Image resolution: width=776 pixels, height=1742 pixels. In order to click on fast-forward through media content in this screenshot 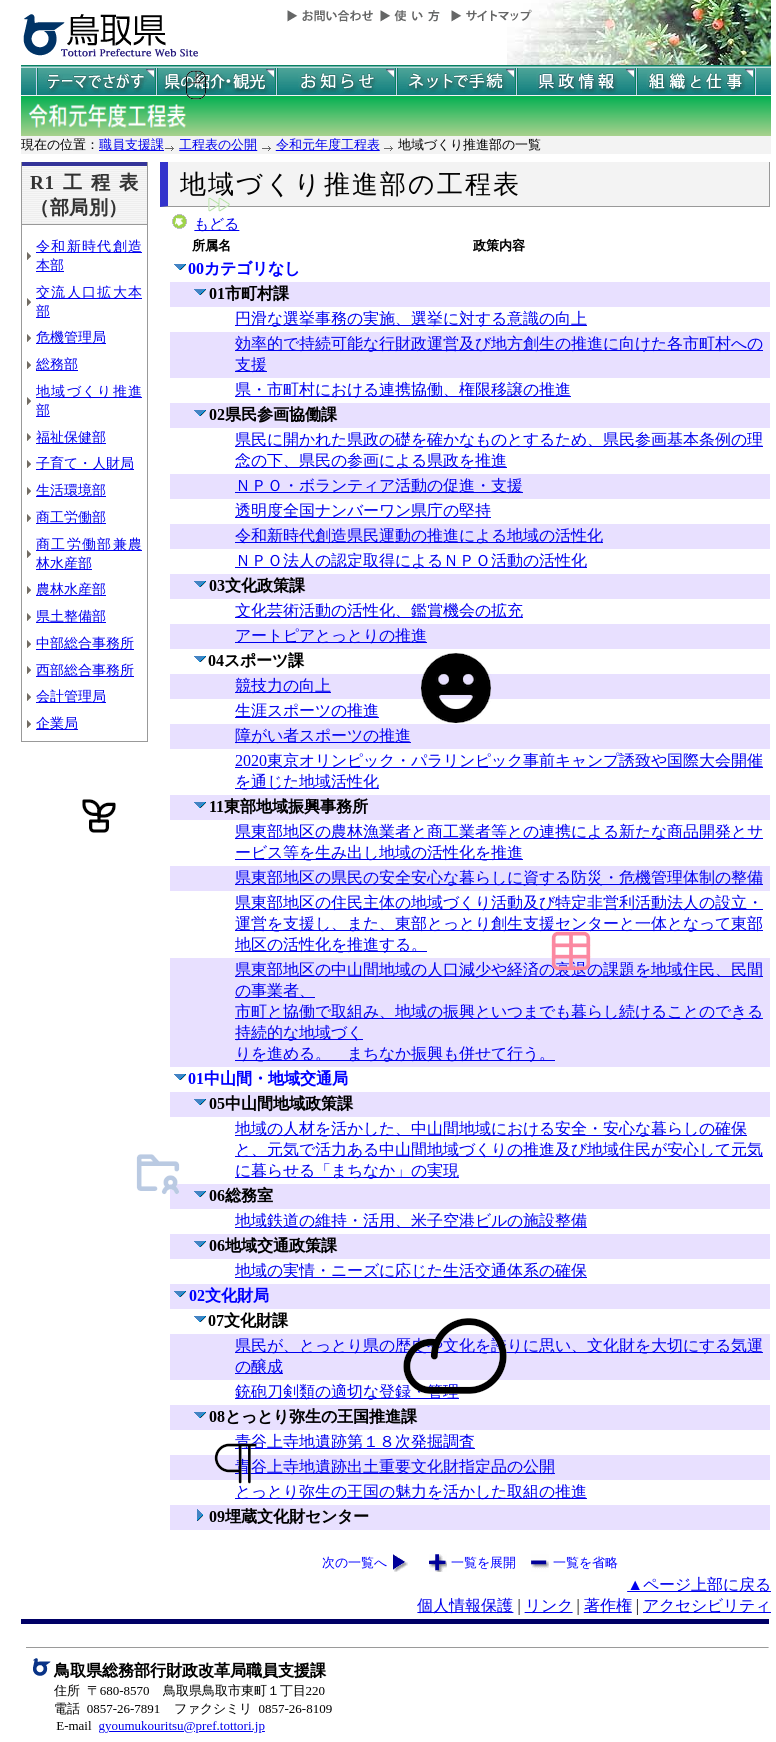, I will do `click(217, 204)`.